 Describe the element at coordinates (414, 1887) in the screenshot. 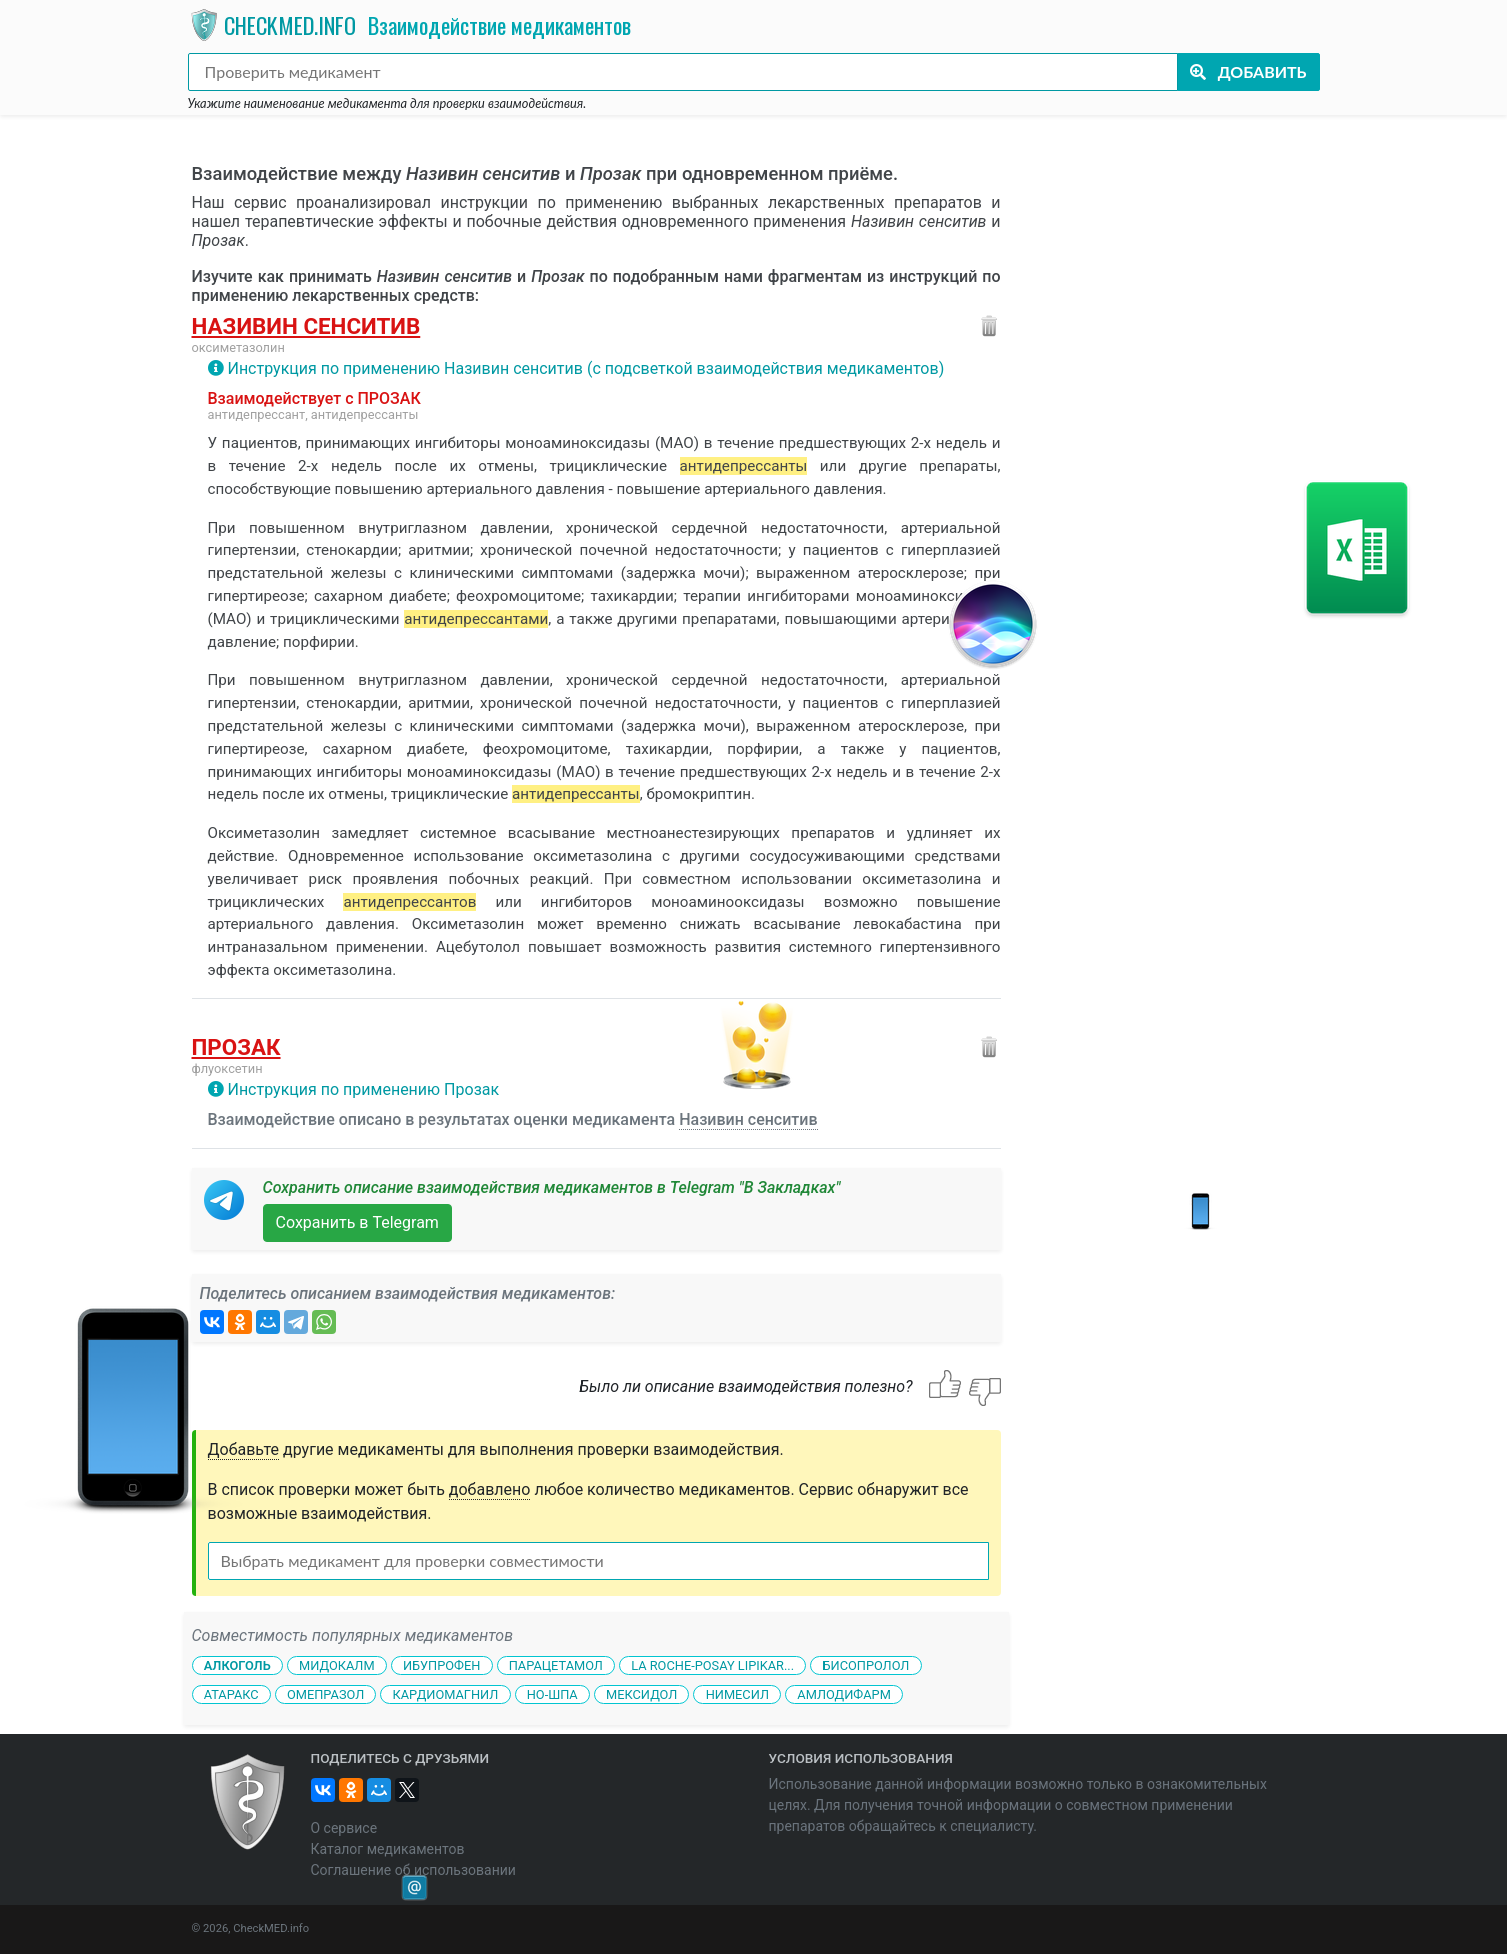

I see `manage linked online accounts` at that location.